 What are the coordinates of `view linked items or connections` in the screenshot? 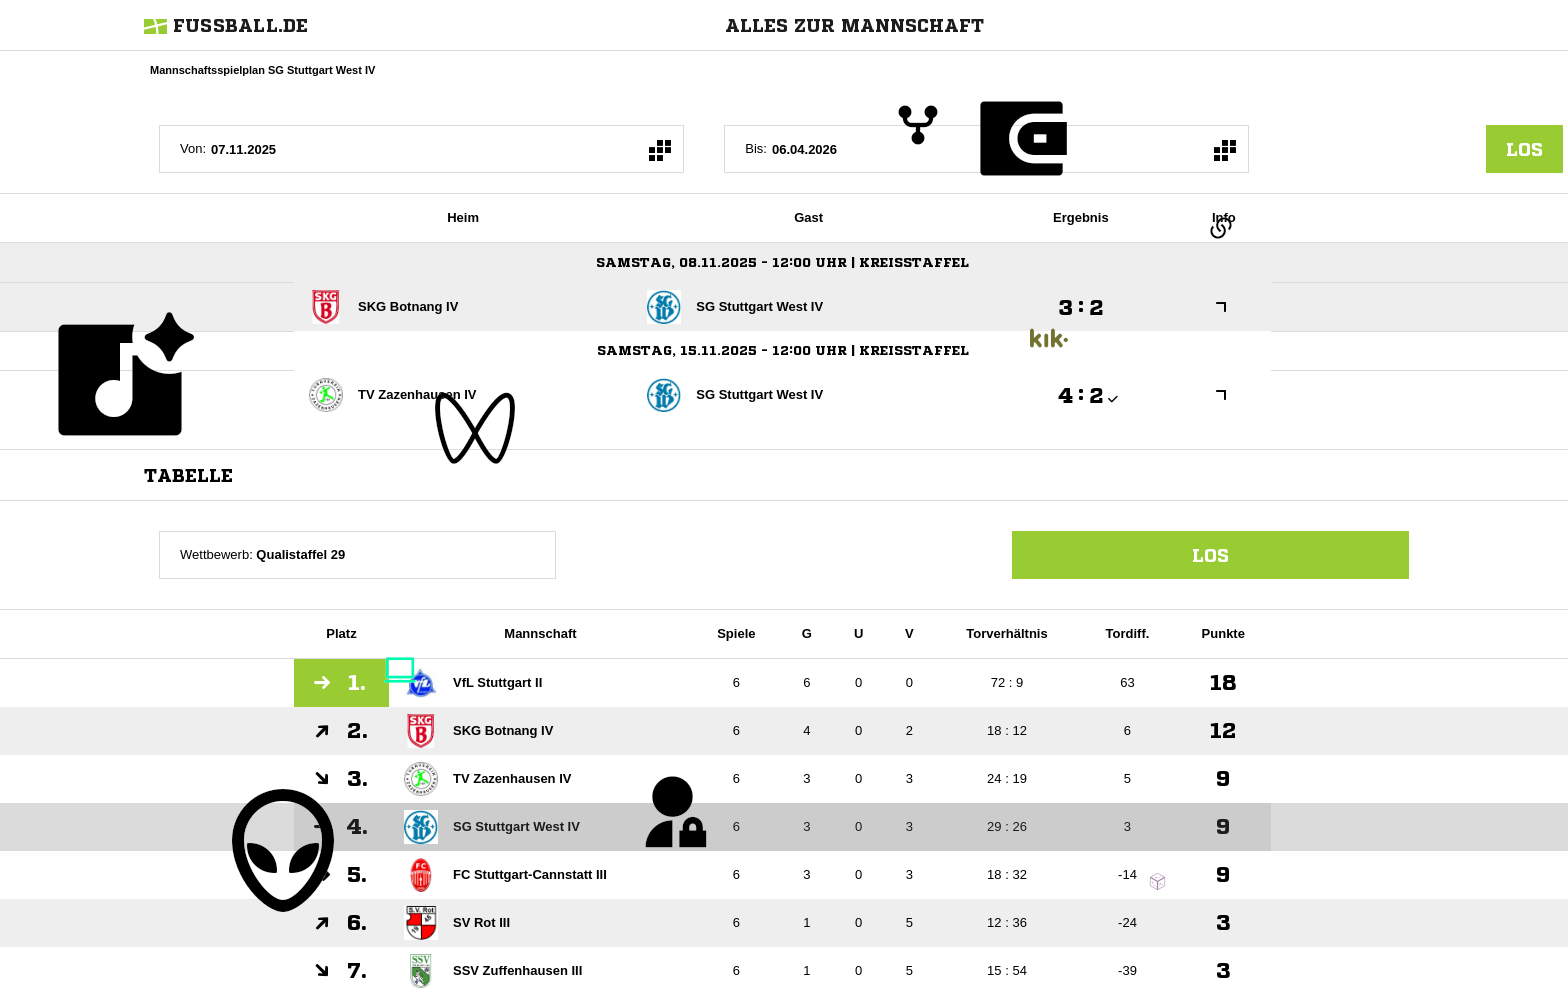 It's located at (1221, 228).